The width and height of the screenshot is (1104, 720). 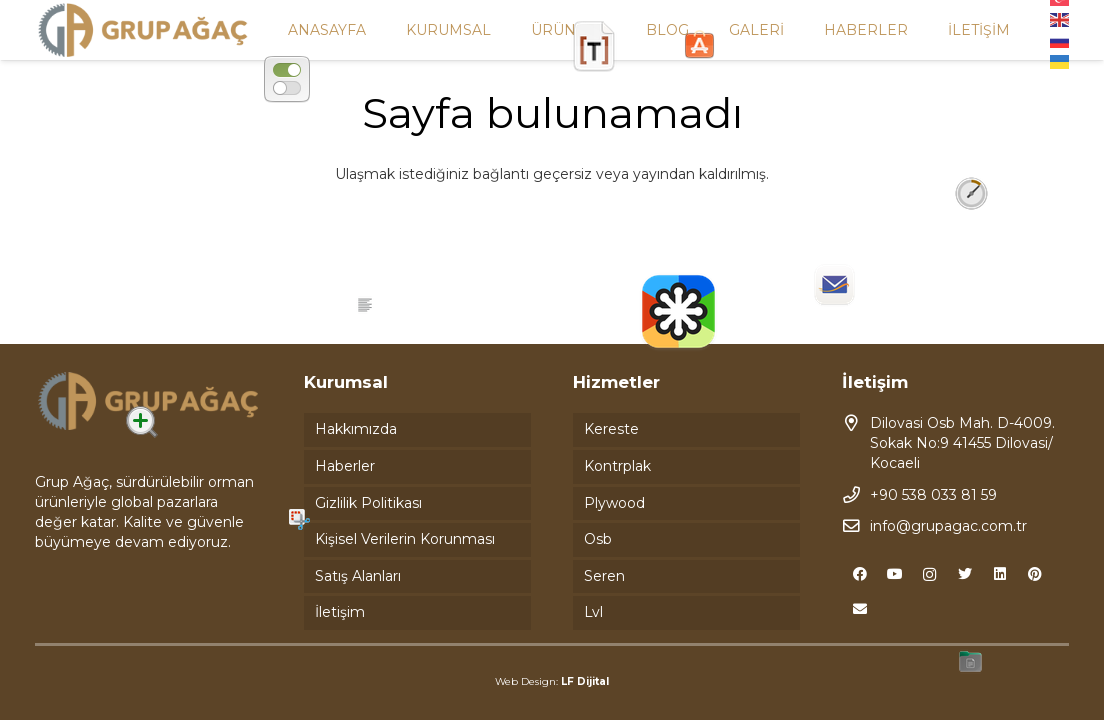 I want to click on open your documents folder, so click(x=970, y=661).